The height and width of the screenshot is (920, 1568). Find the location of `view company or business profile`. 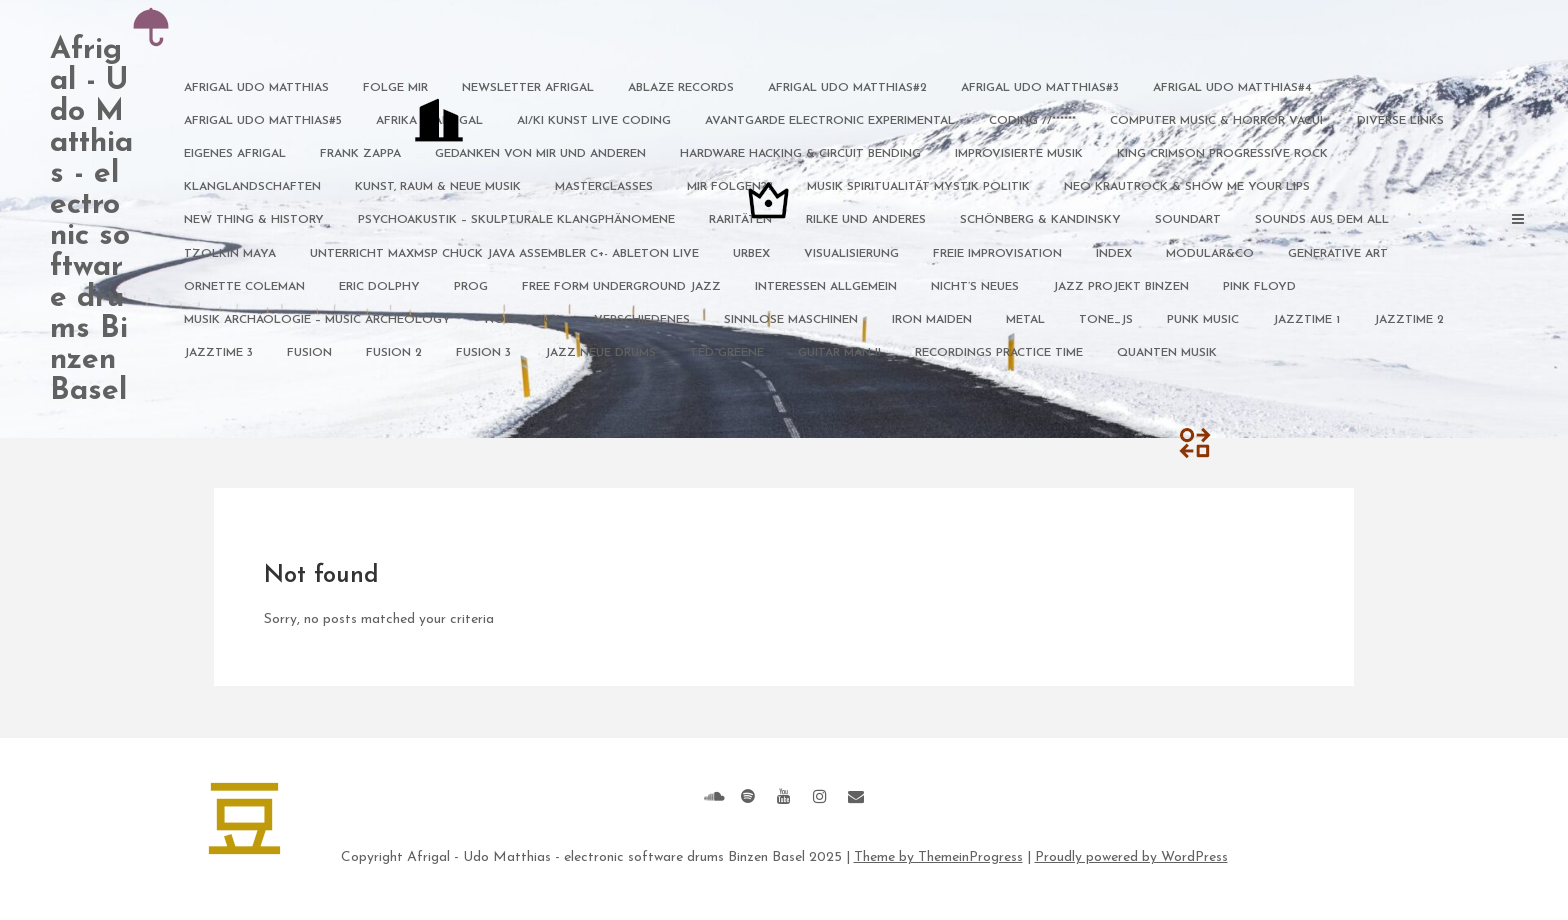

view company or business profile is located at coordinates (439, 122).